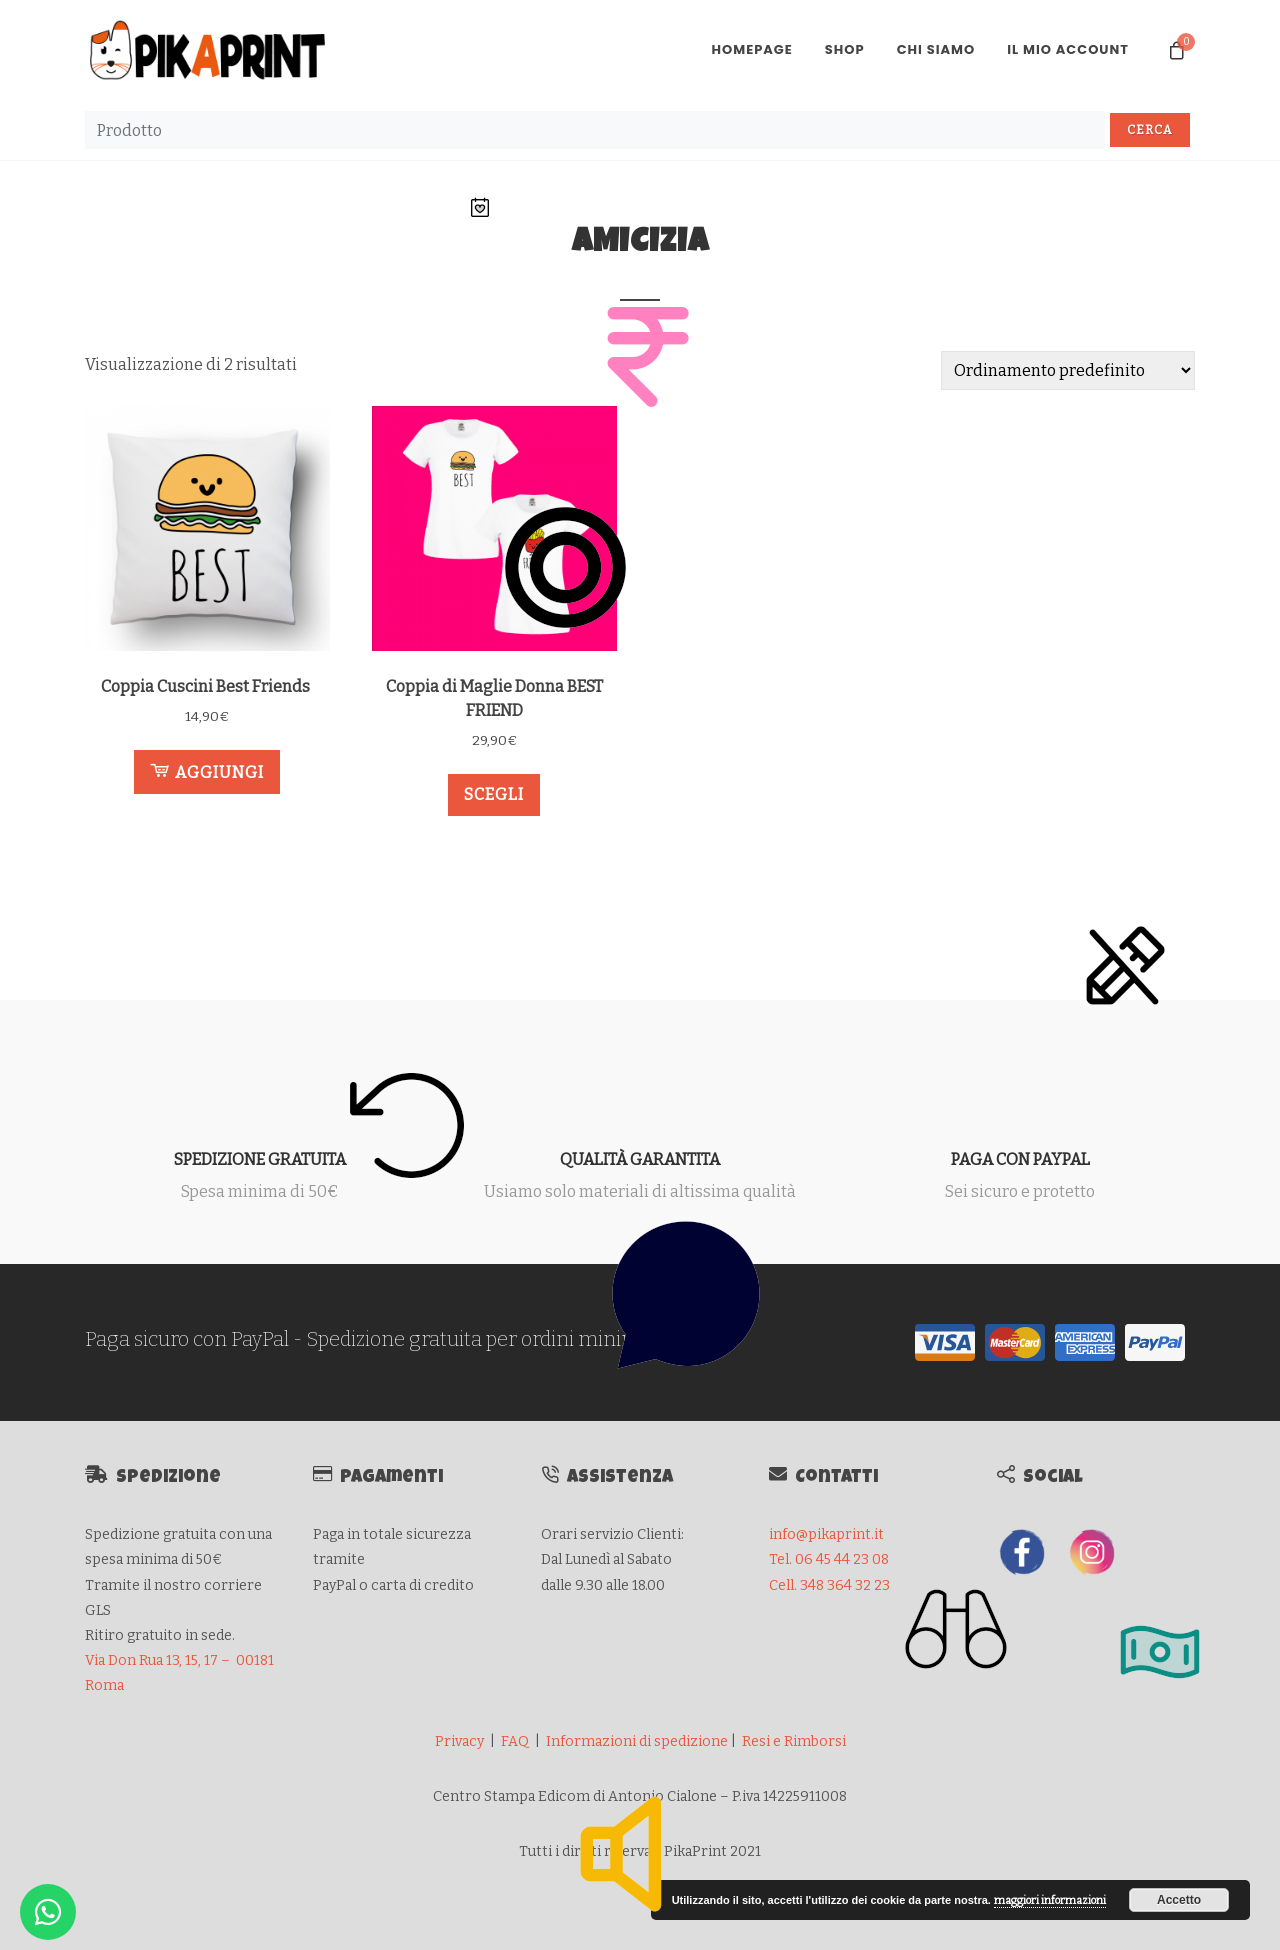  What do you see at coordinates (565, 567) in the screenshot?
I see `start recording audio or video` at bounding box center [565, 567].